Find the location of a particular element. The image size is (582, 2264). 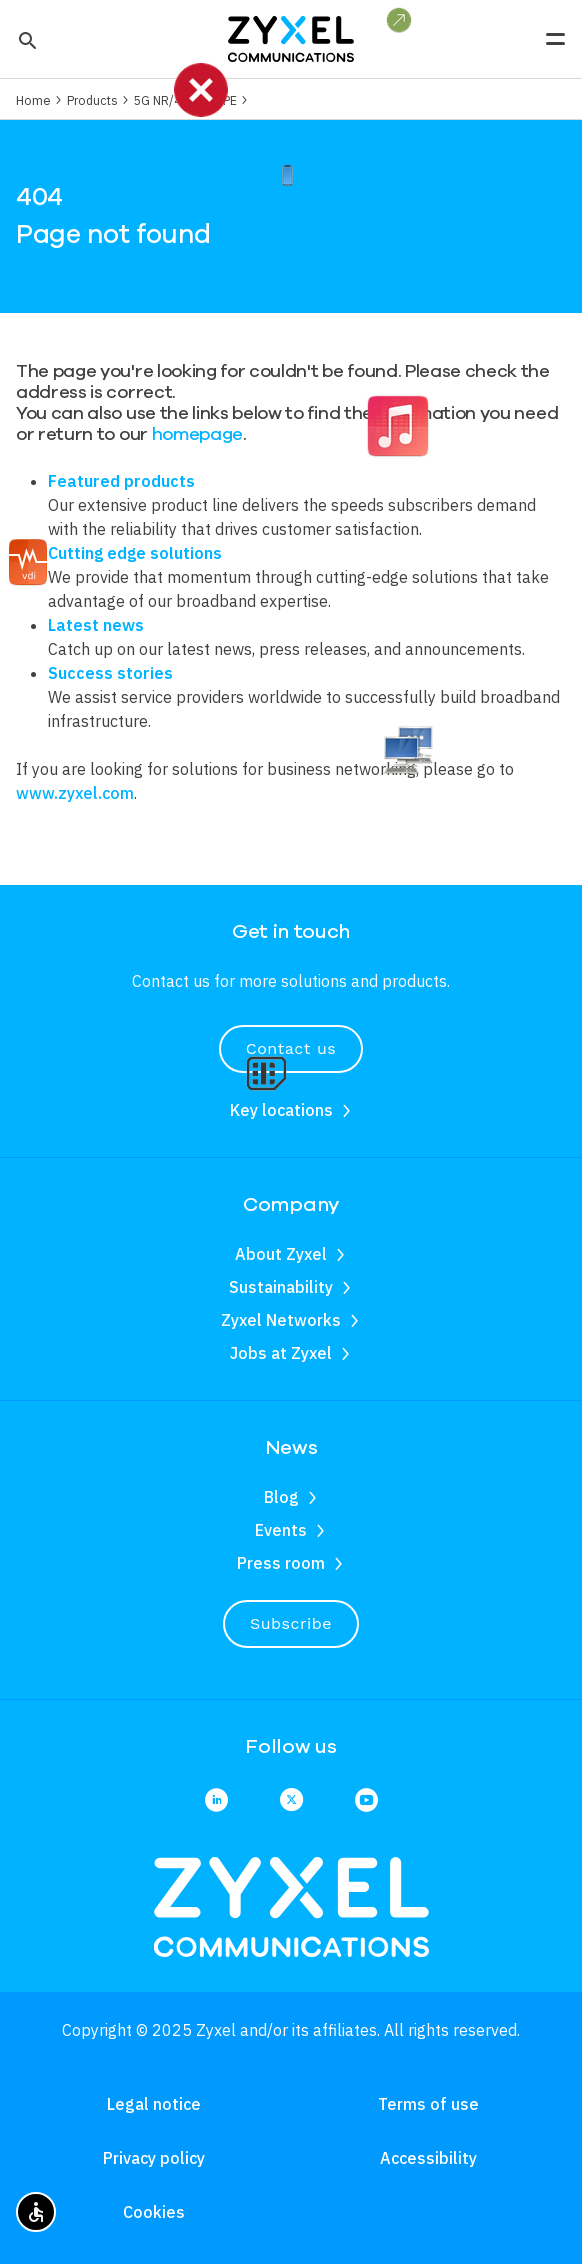

open the music player app is located at coordinates (398, 426).